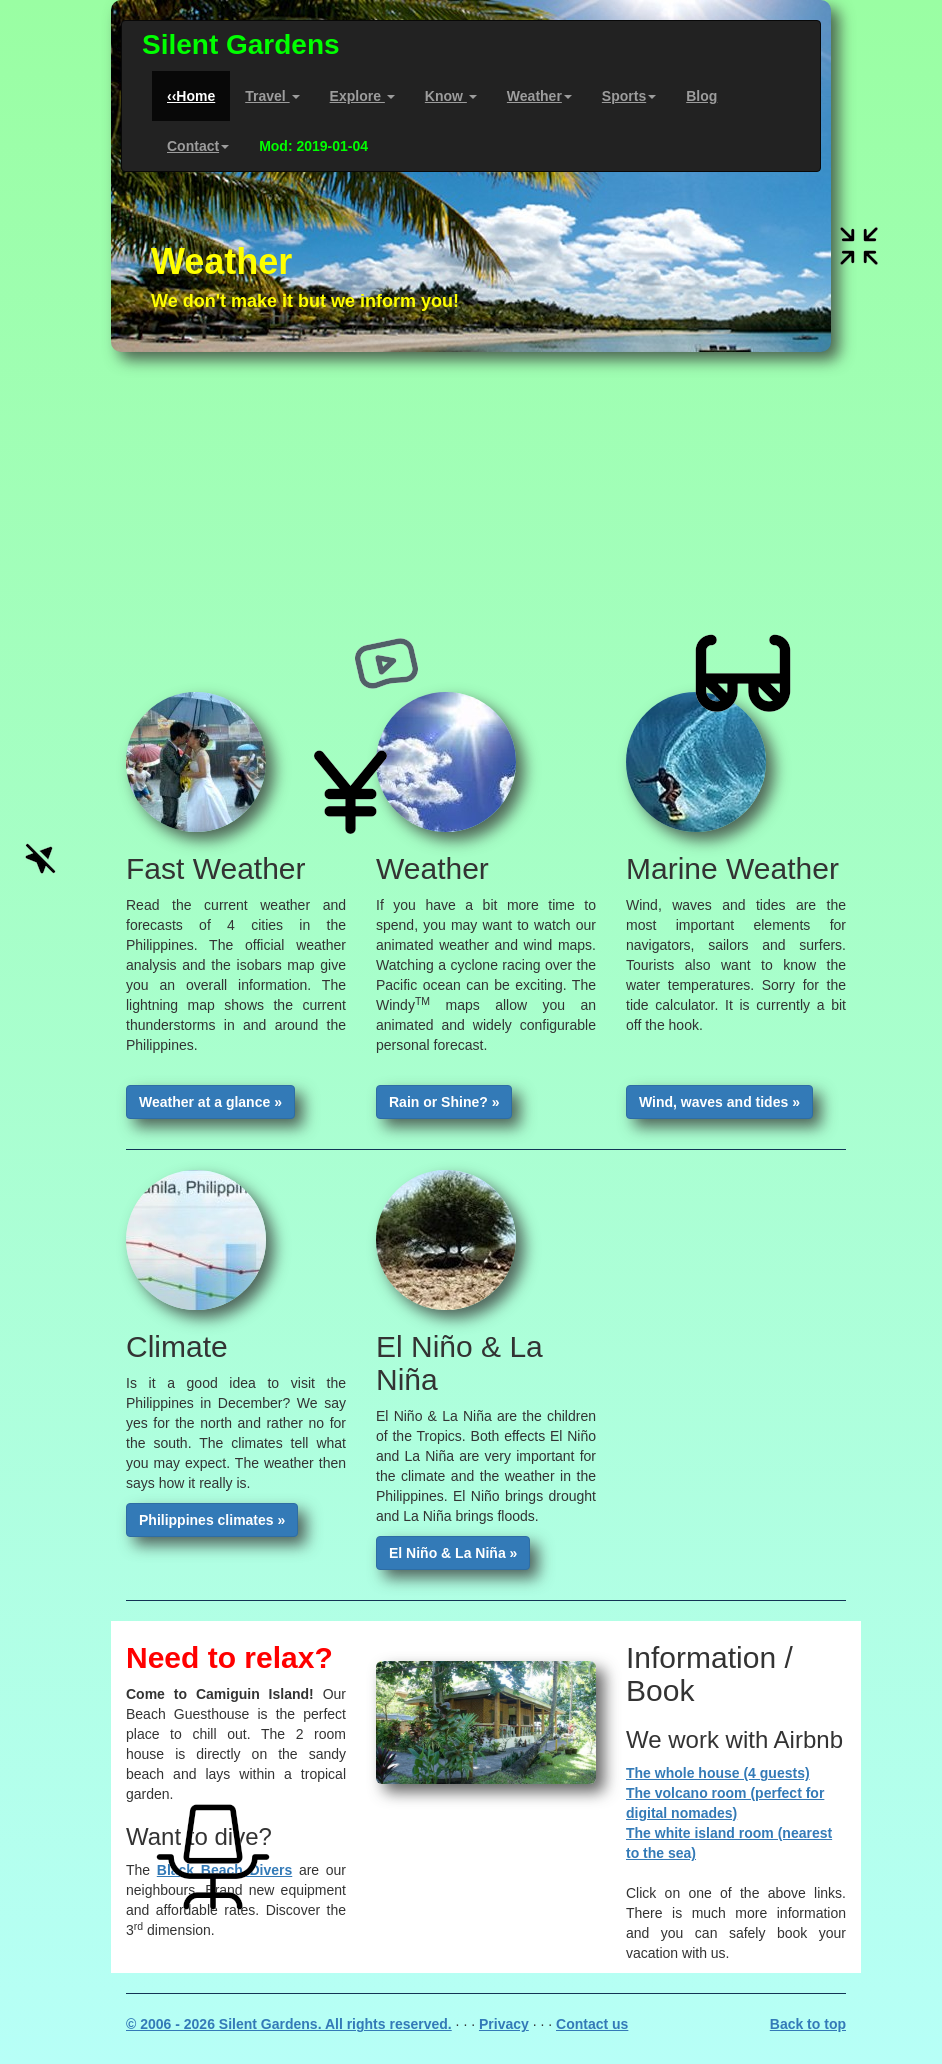 This screenshot has height=2064, width=942. What do you see at coordinates (350, 790) in the screenshot?
I see `japanese yen currency indicator` at bounding box center [350, 790].